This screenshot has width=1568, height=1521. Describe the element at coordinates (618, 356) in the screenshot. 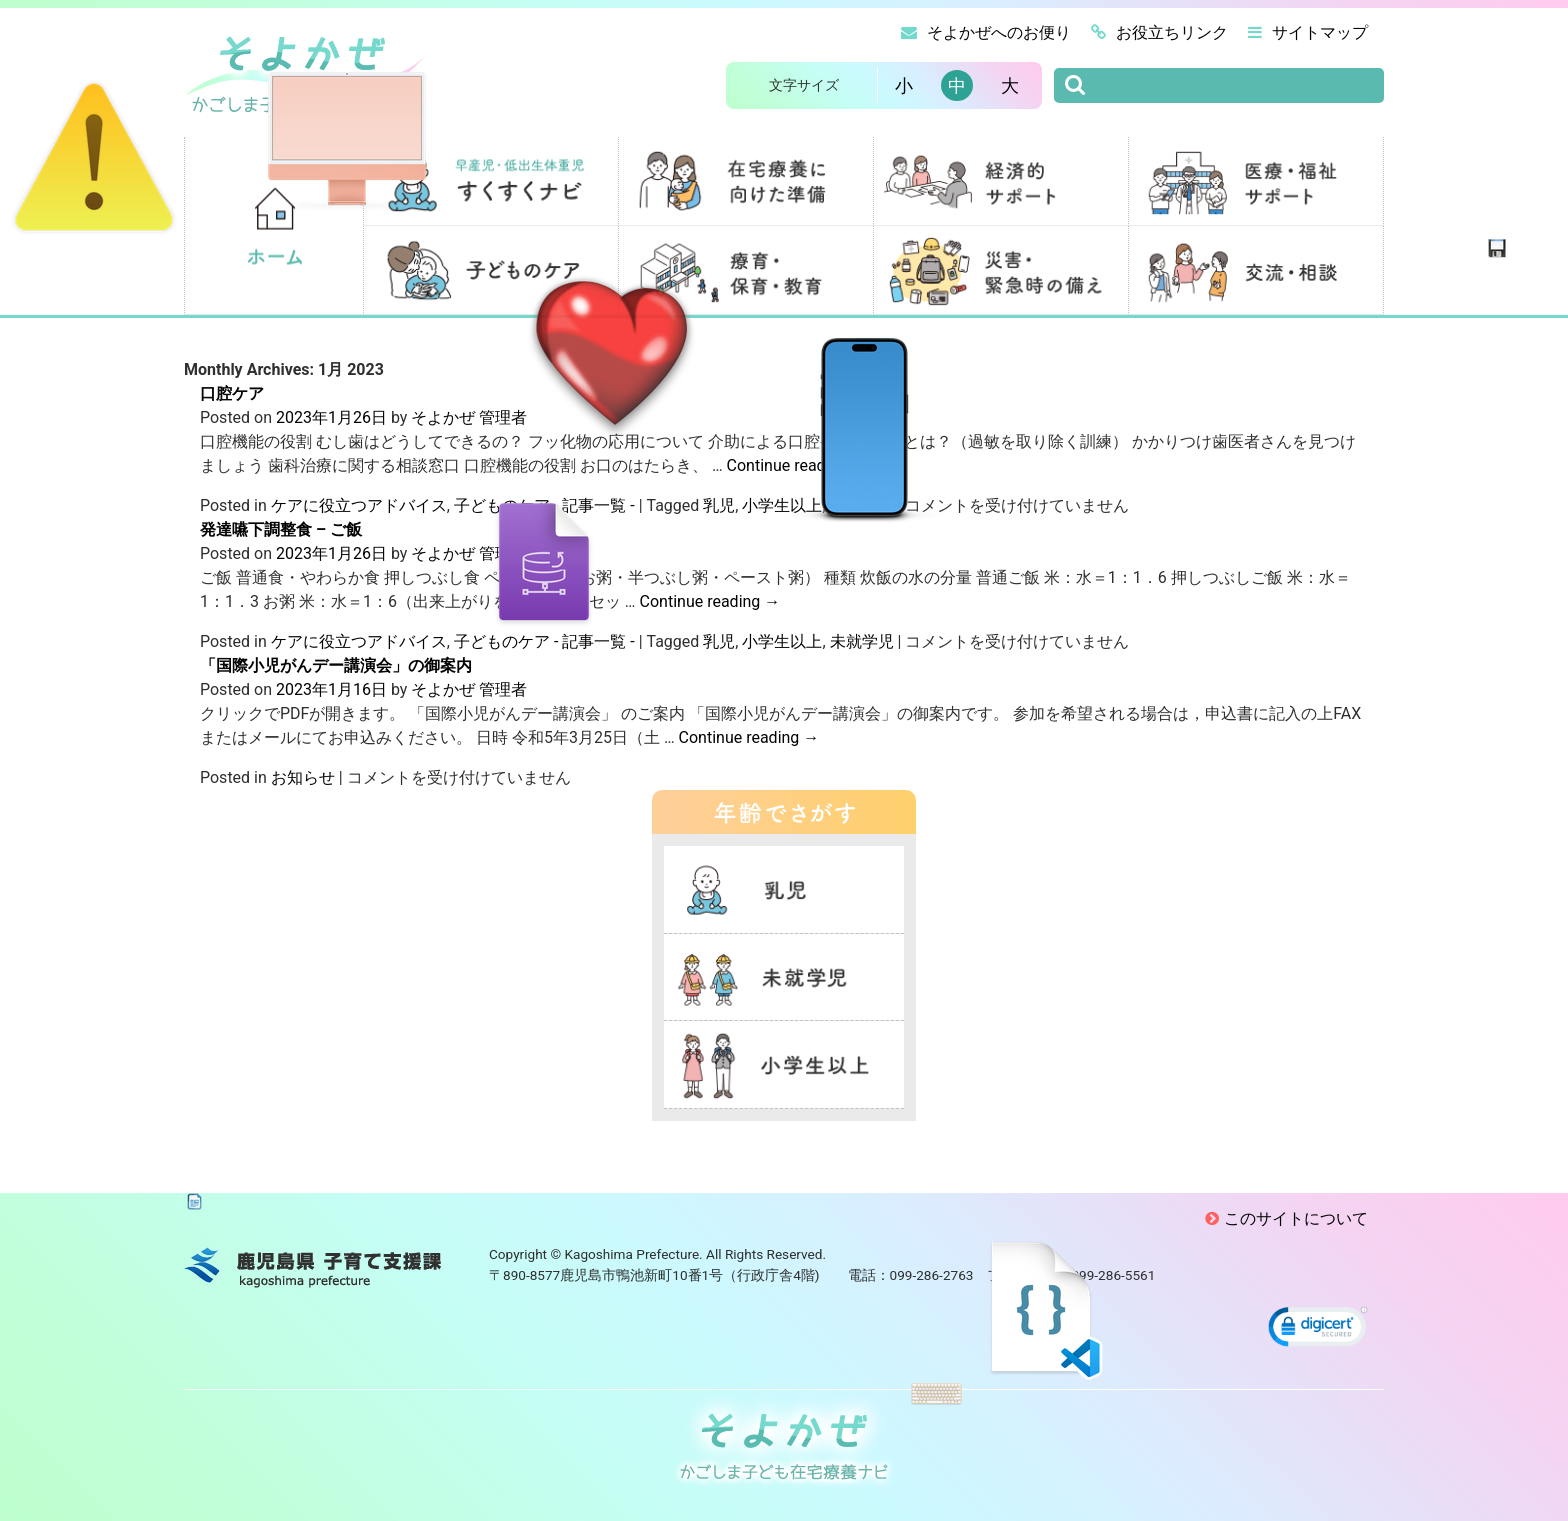

I see `access your favorite items` at that location.